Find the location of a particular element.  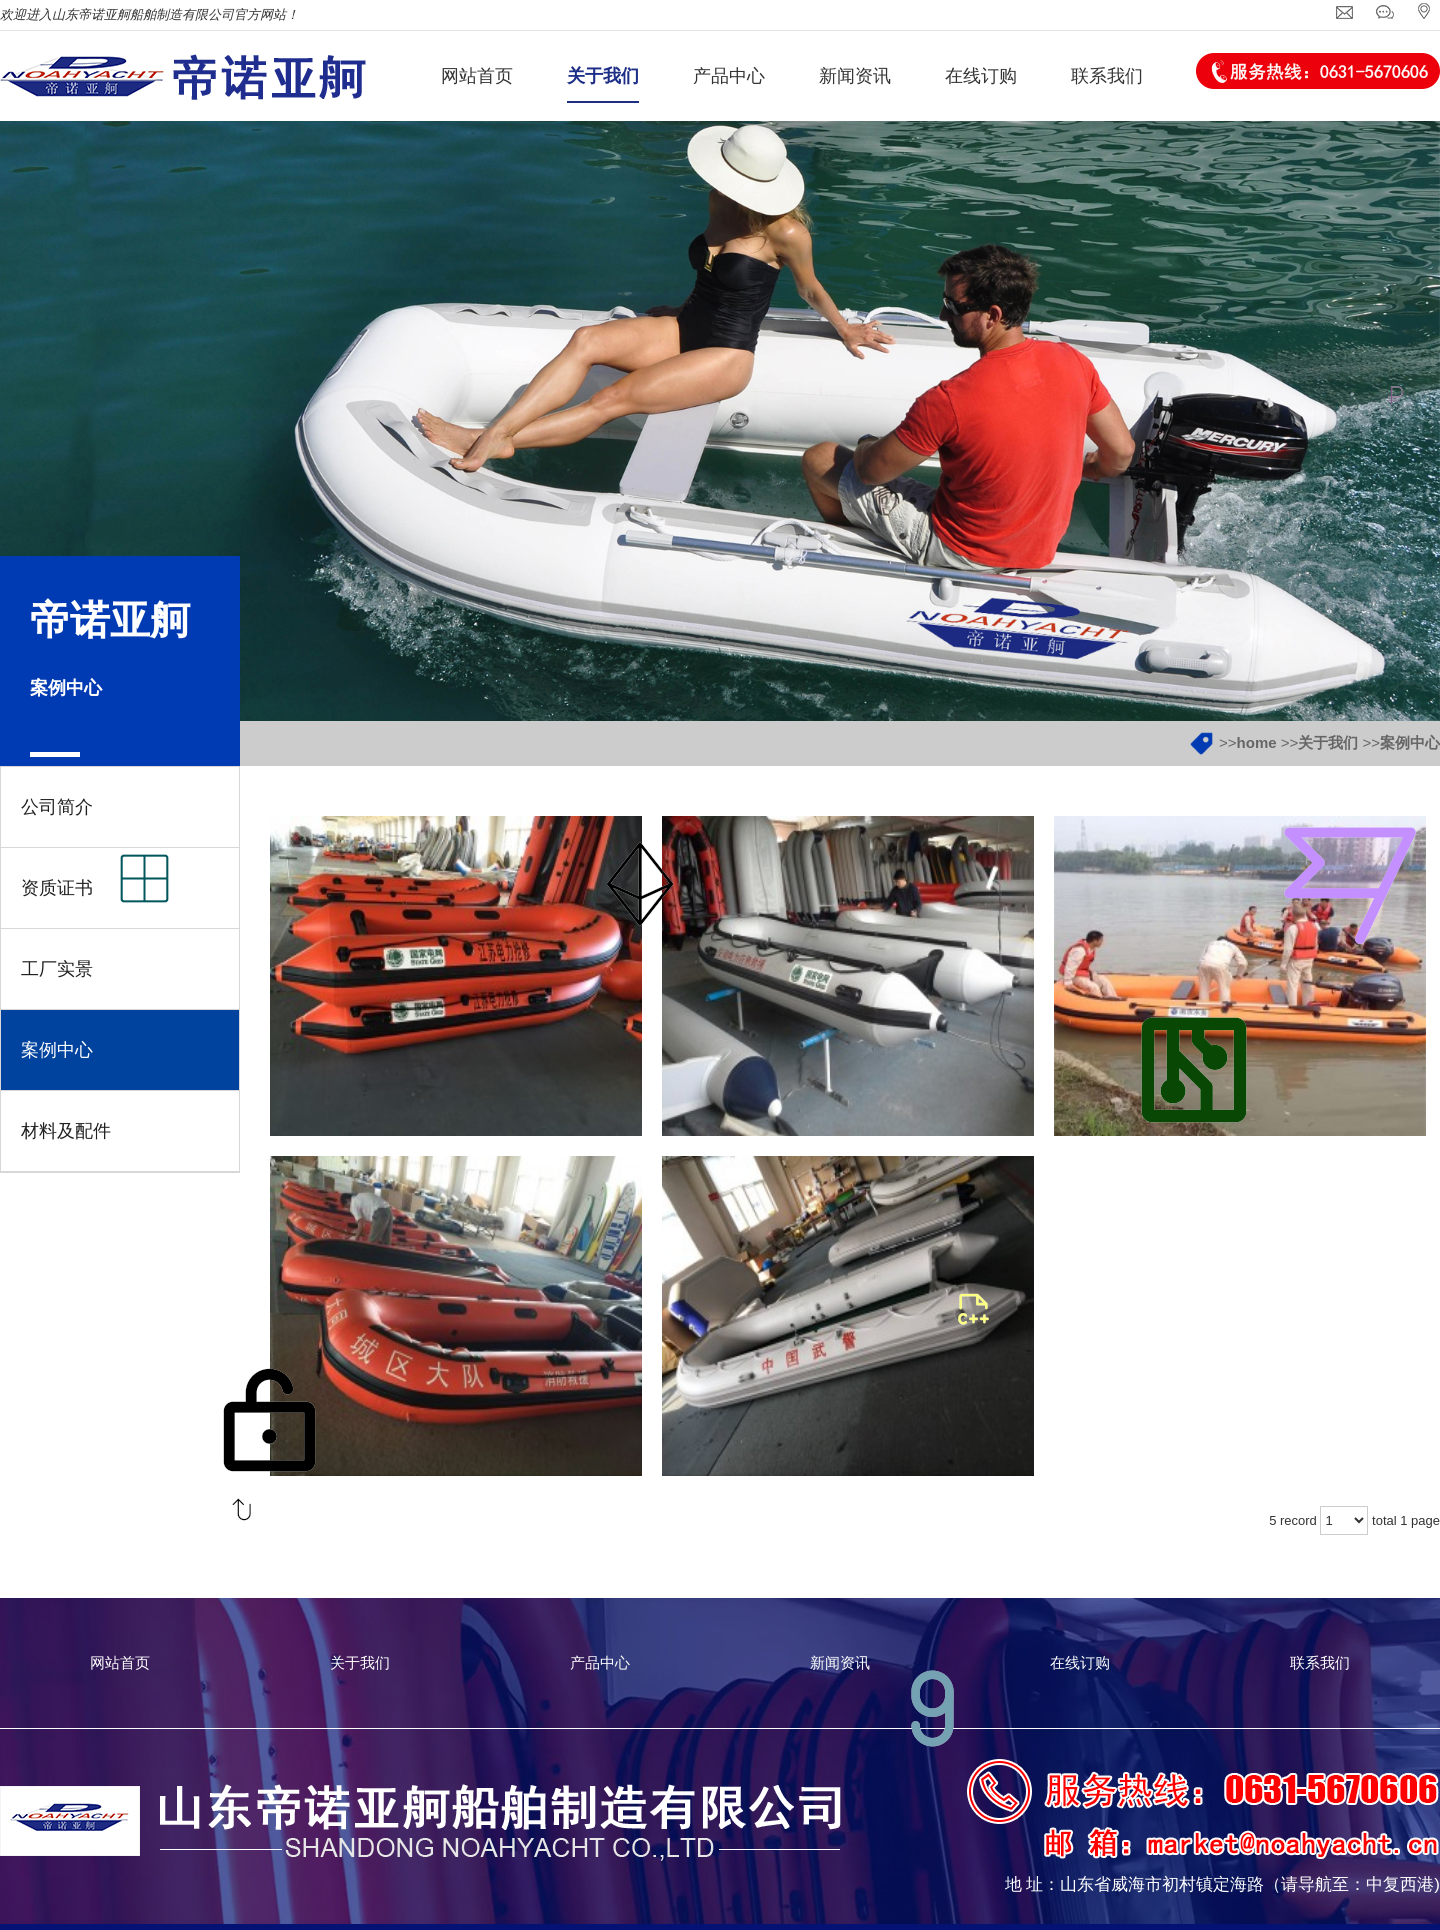

switch to grid view is located at coordinates (144, 878).